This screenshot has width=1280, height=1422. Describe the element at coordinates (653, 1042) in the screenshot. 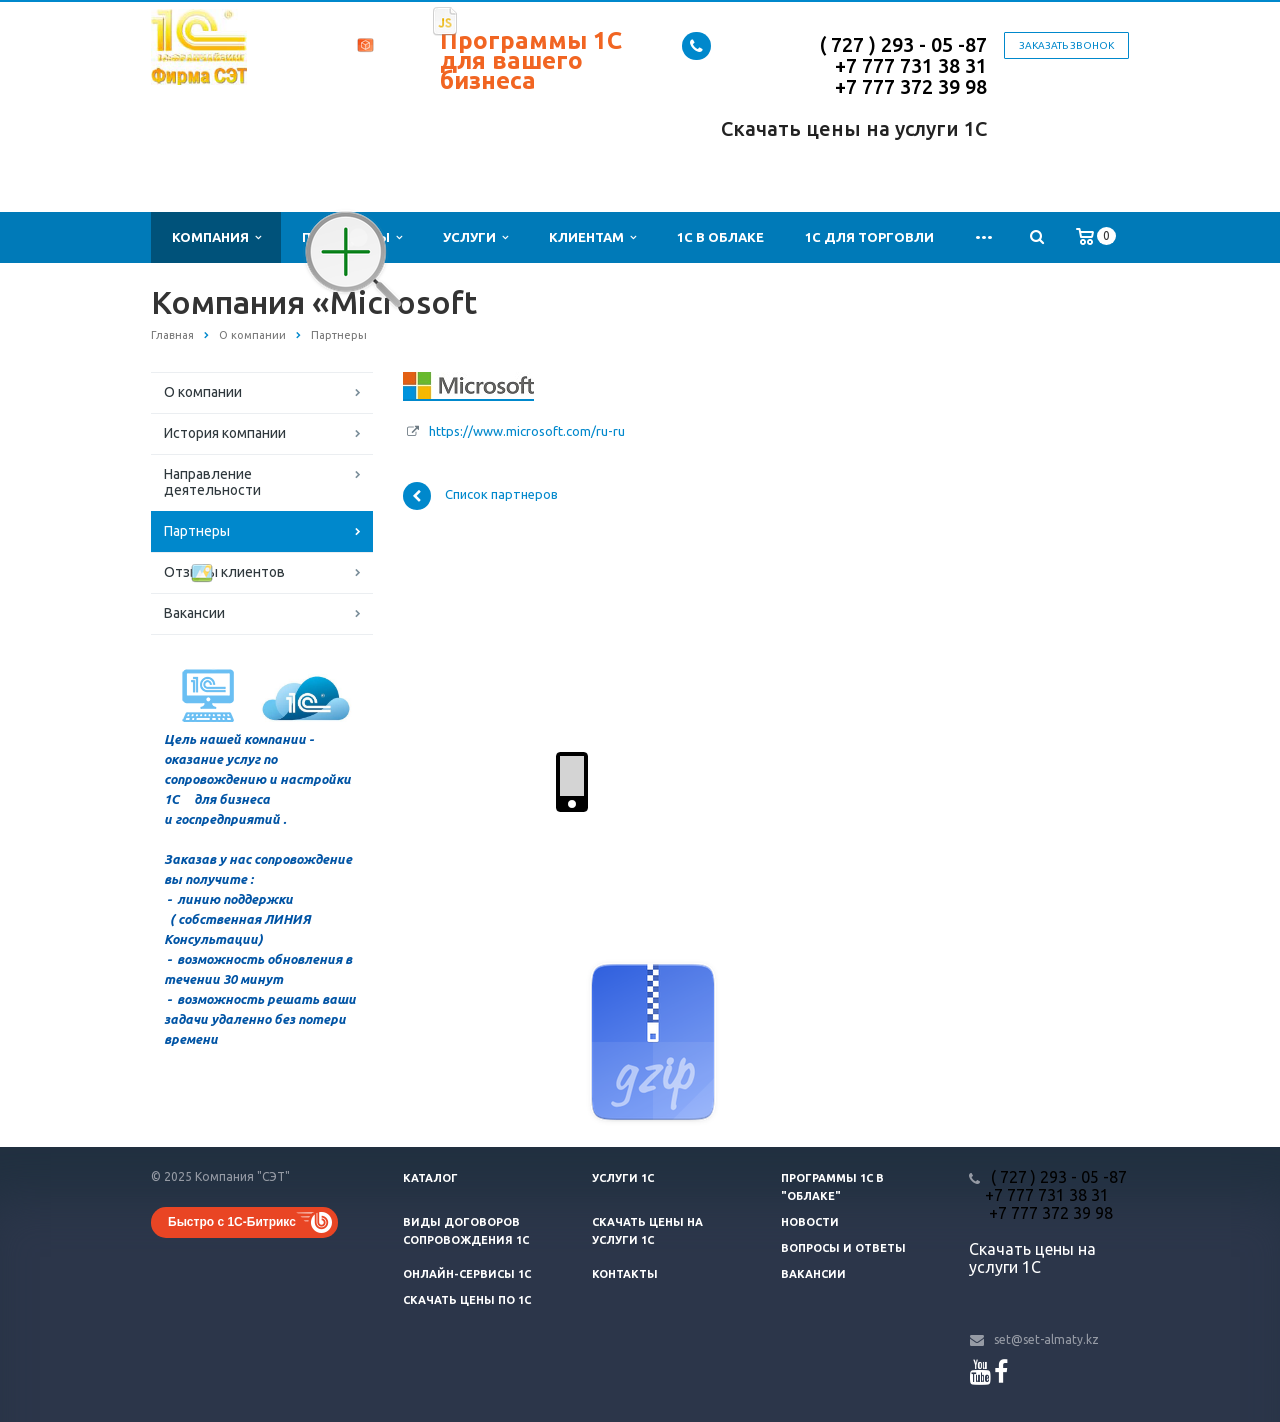

I see `a gzip compressed file` at that location.